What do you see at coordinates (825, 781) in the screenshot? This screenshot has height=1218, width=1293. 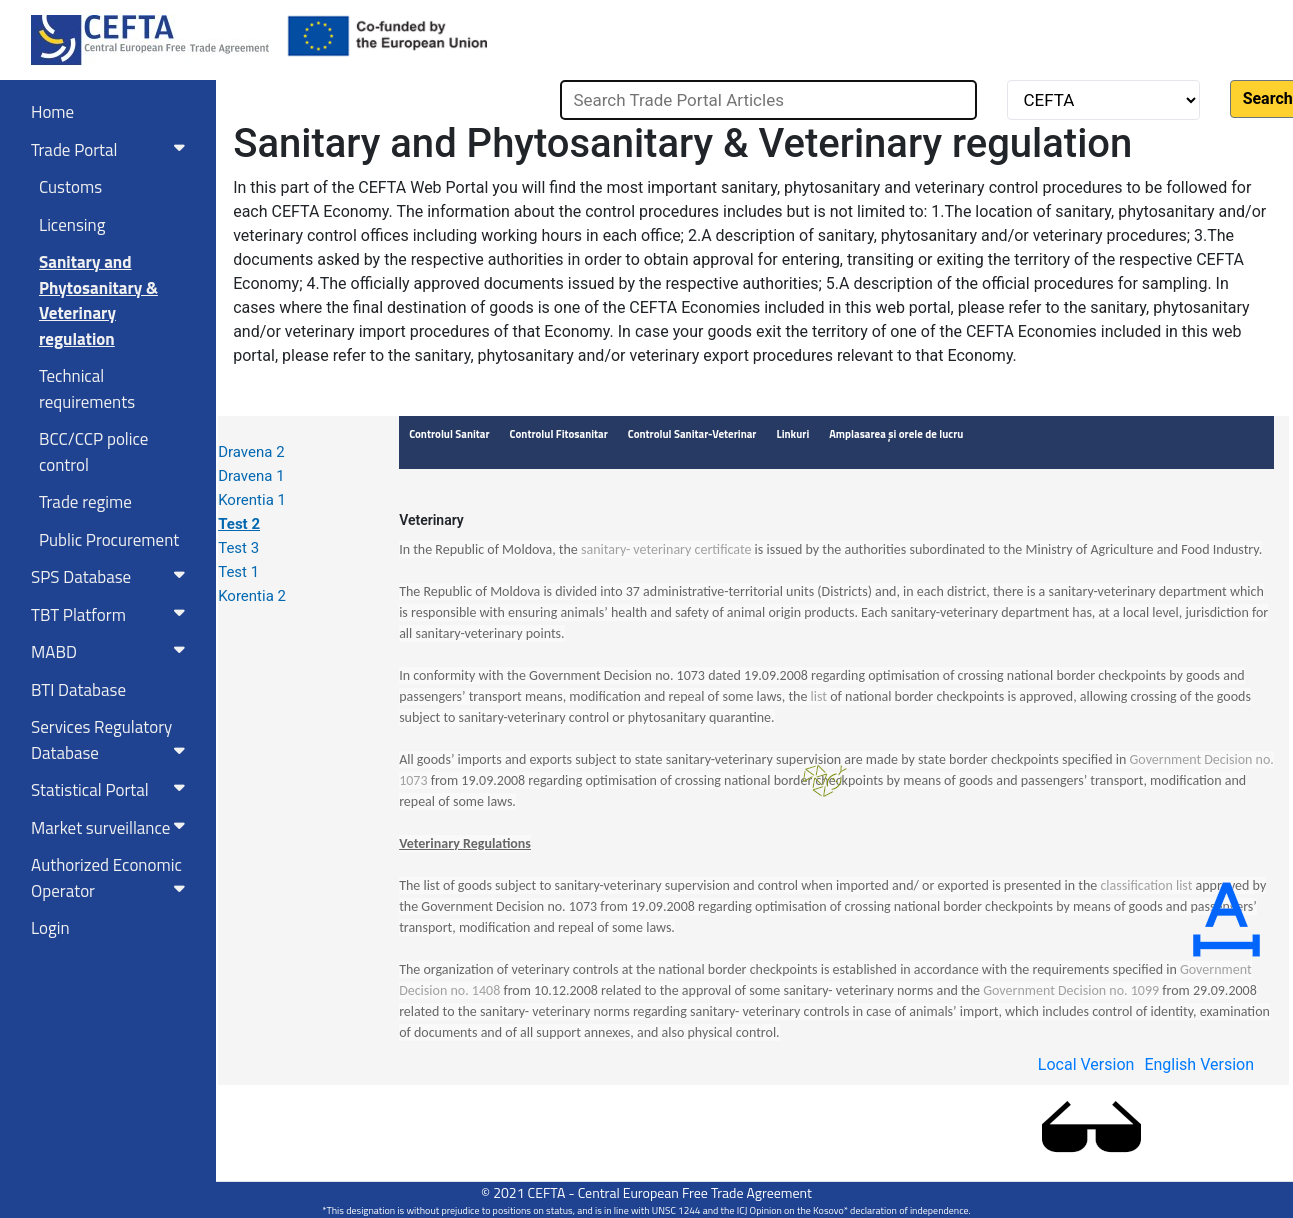 I see `link to PythonAnywhere cloud hosting service` at bounding box center [825, 781].